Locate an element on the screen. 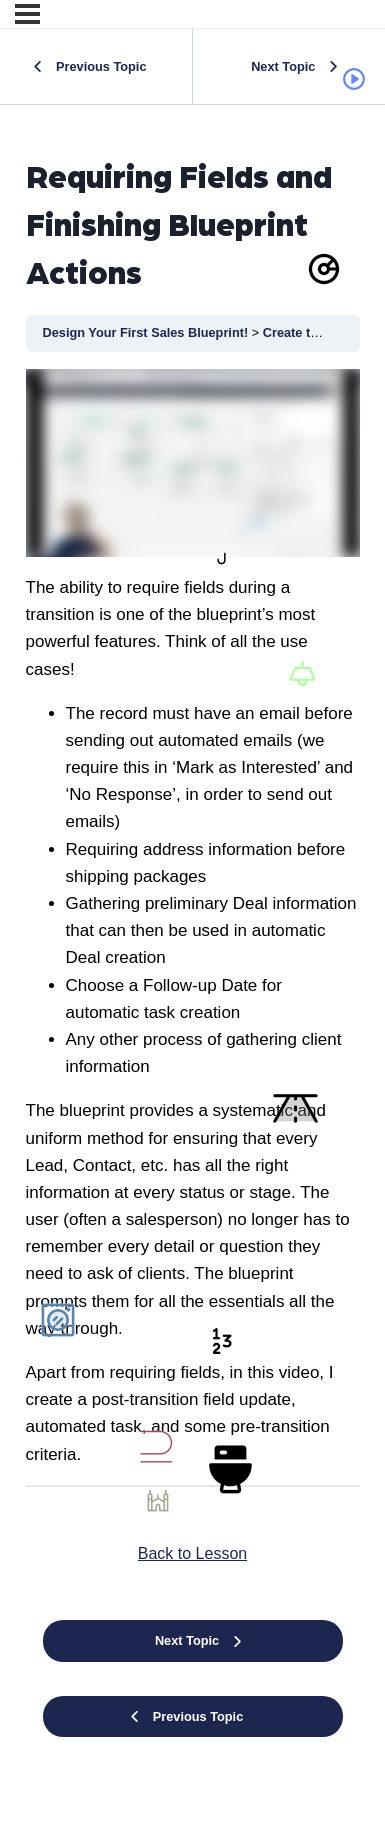 This screenshot has width=385, height=1840. indicates a superset relationship in mathematical notation is located at coordinates (155, 1447).